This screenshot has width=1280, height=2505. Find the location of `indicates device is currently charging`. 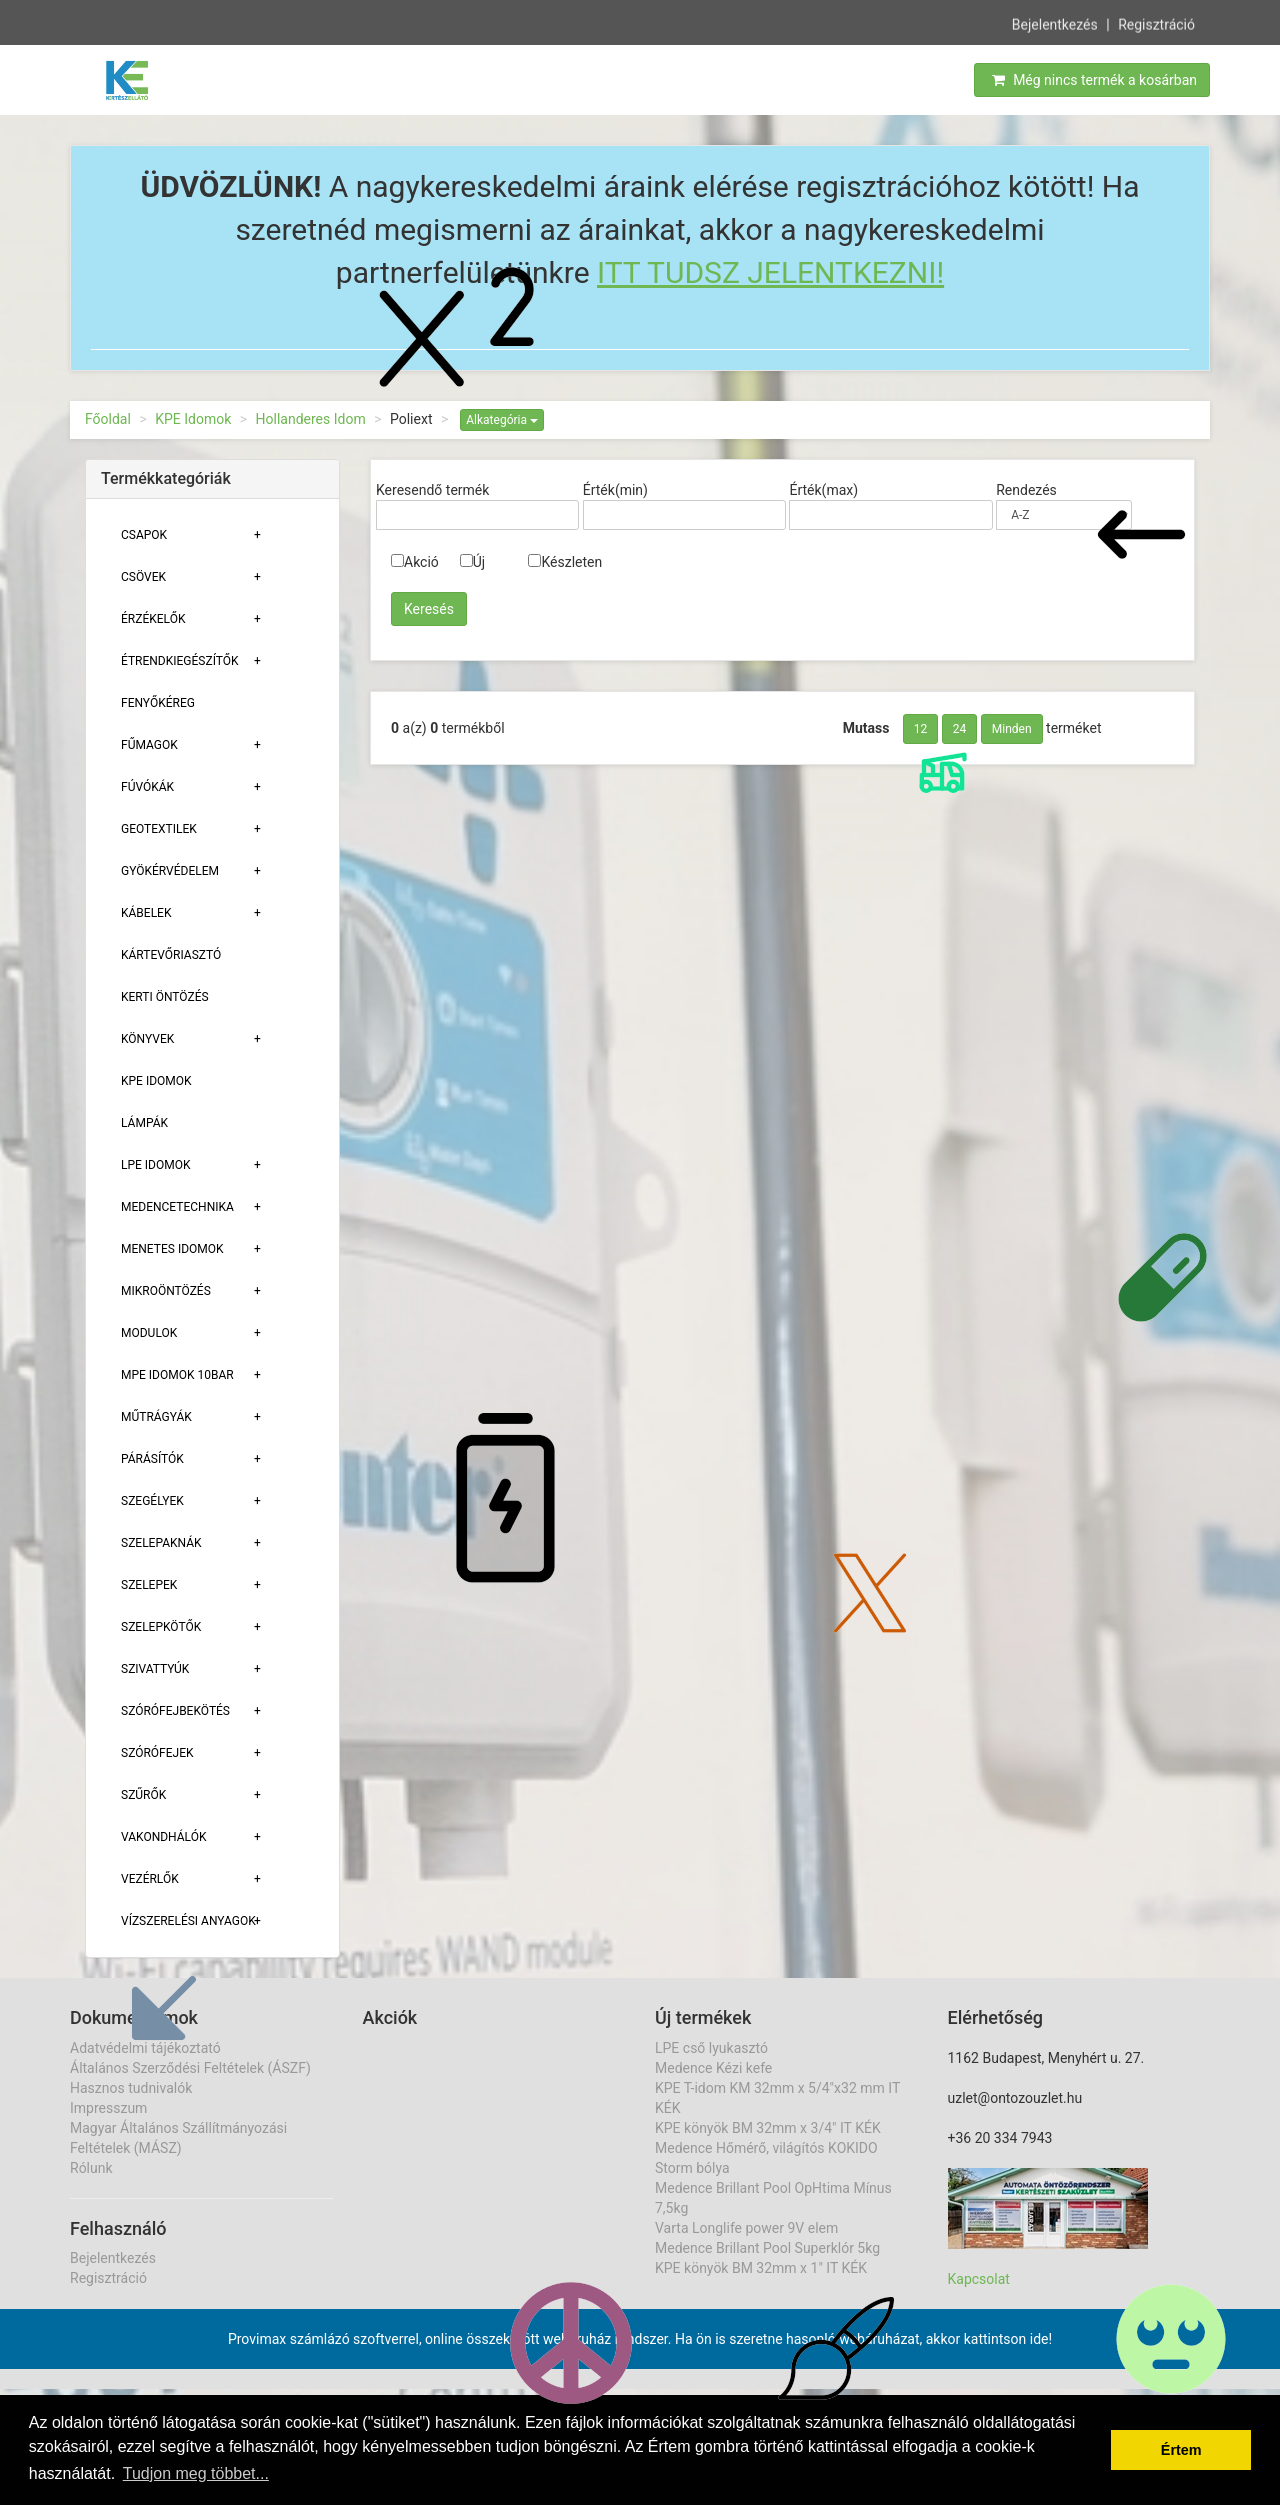

indicates device is currently charging is located at coordinates (505, 1500).